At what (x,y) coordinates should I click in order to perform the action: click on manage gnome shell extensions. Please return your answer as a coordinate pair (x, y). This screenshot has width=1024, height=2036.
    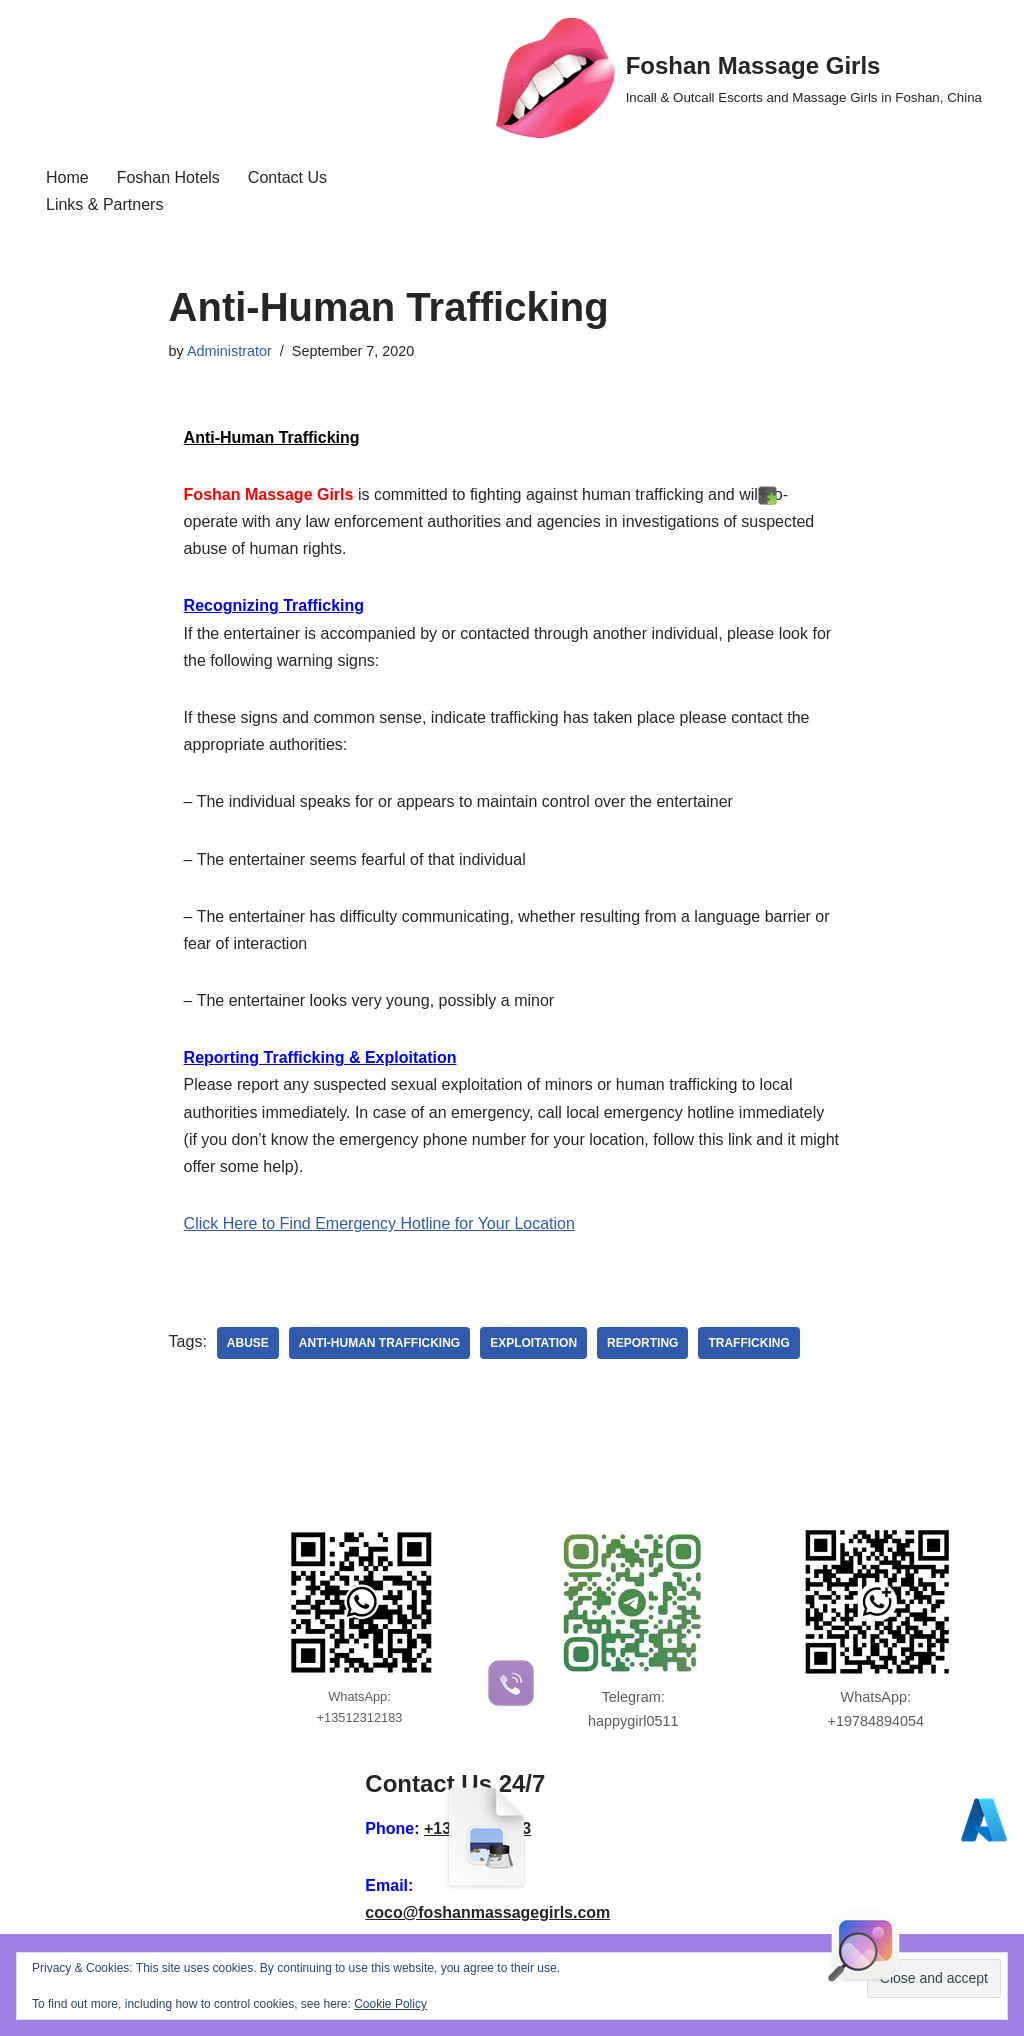
    Looking at the image, I should click on (767, 495).